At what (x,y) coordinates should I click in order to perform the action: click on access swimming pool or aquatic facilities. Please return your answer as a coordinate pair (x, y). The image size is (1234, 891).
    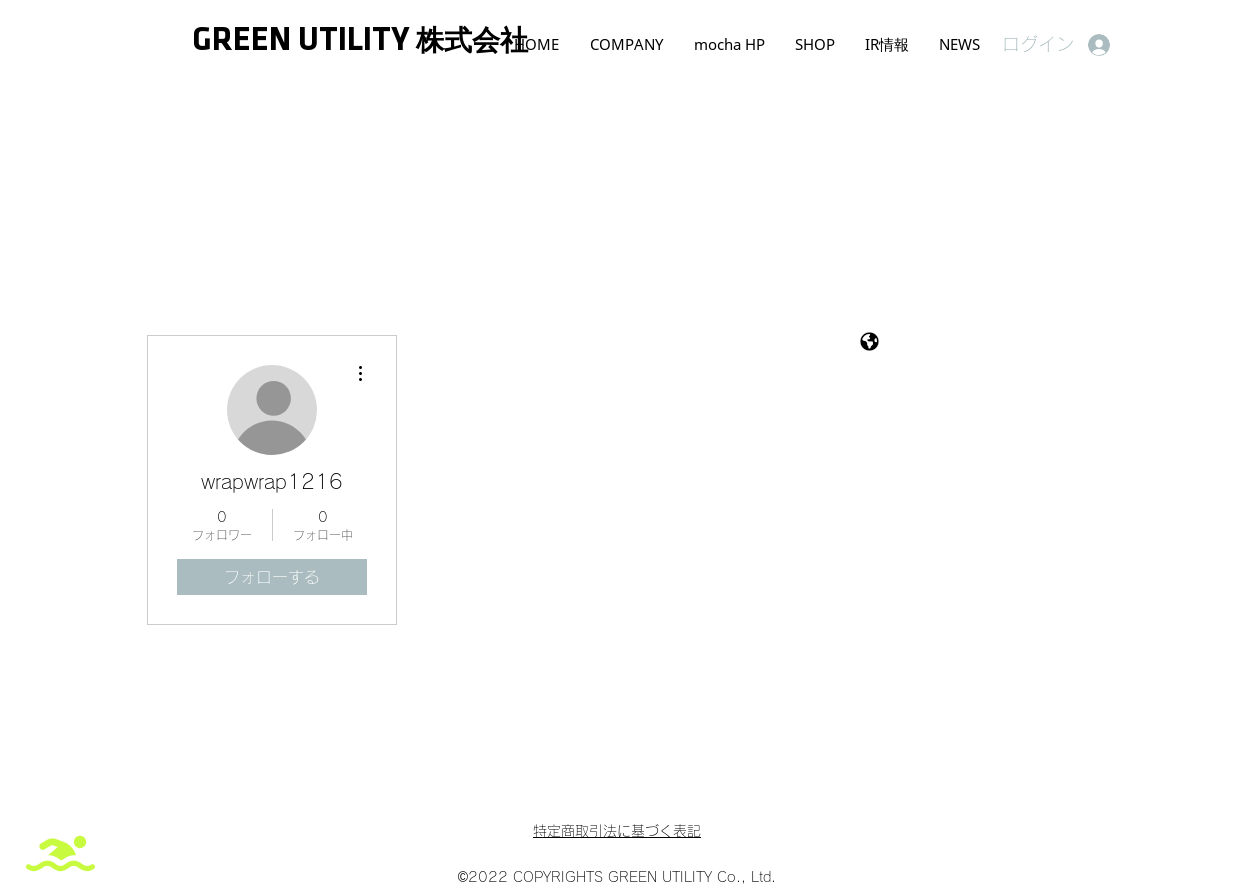
    Looking at the image, I should click on (60, 853).